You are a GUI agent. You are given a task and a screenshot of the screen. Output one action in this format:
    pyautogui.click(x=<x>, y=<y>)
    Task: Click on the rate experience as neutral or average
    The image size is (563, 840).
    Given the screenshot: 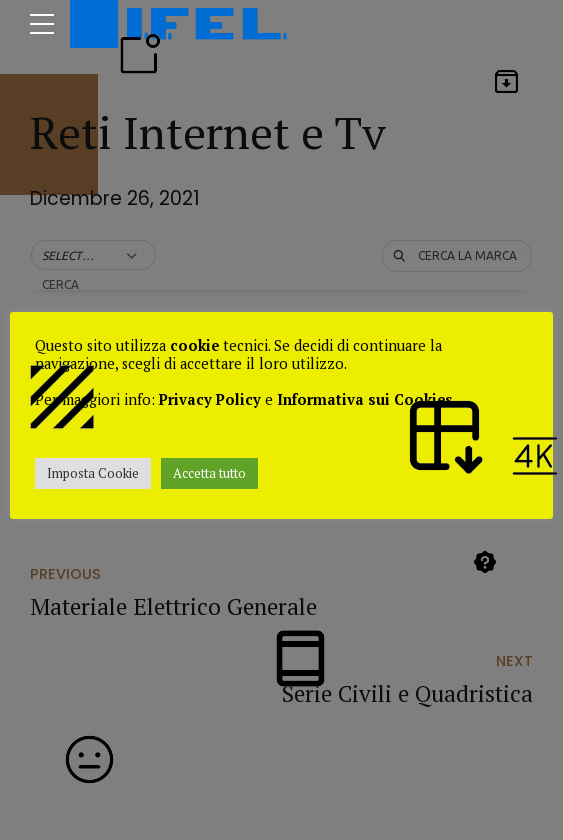 What is the action you would take?
    pyautogui.click(x=89, y=759)
    